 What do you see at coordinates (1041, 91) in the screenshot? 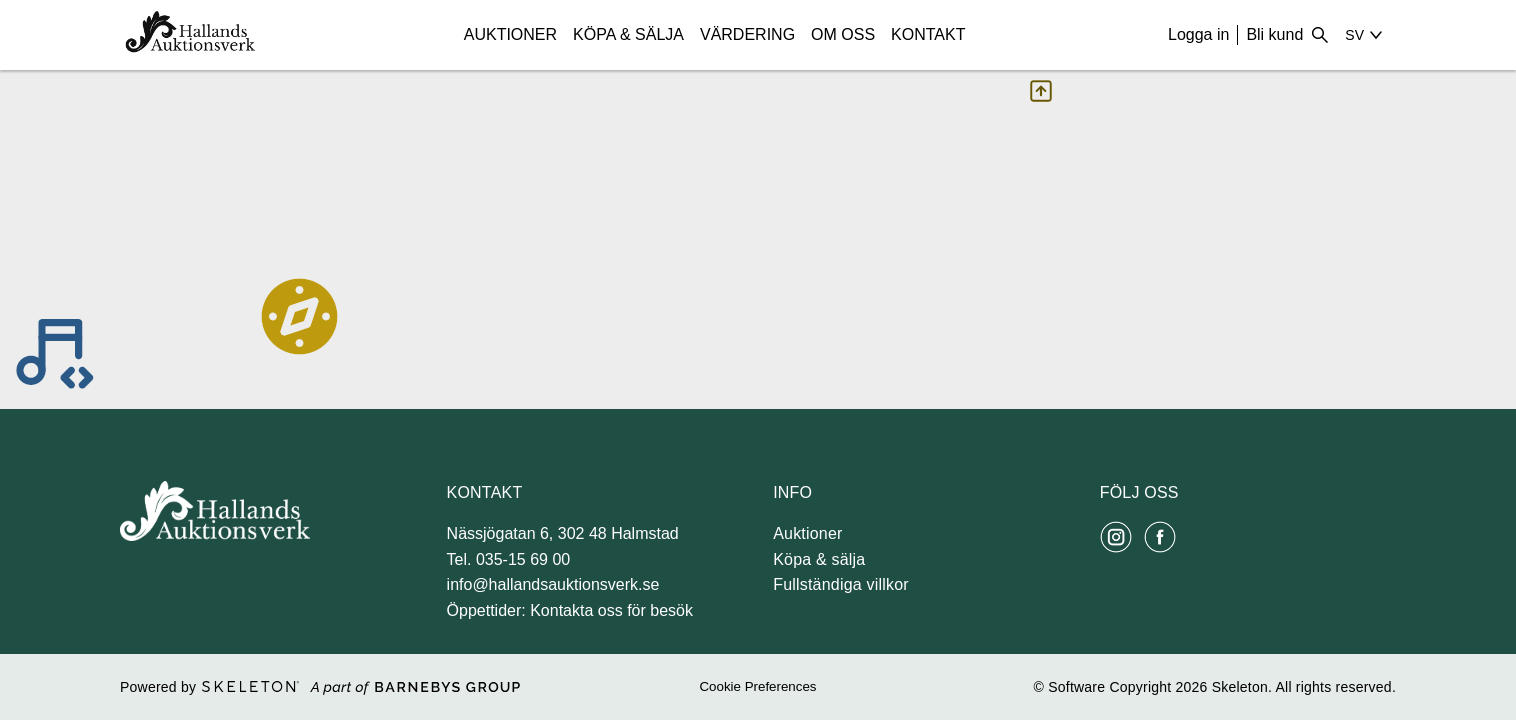
I see `upload a file or image` at bounding box center [1041, 91].